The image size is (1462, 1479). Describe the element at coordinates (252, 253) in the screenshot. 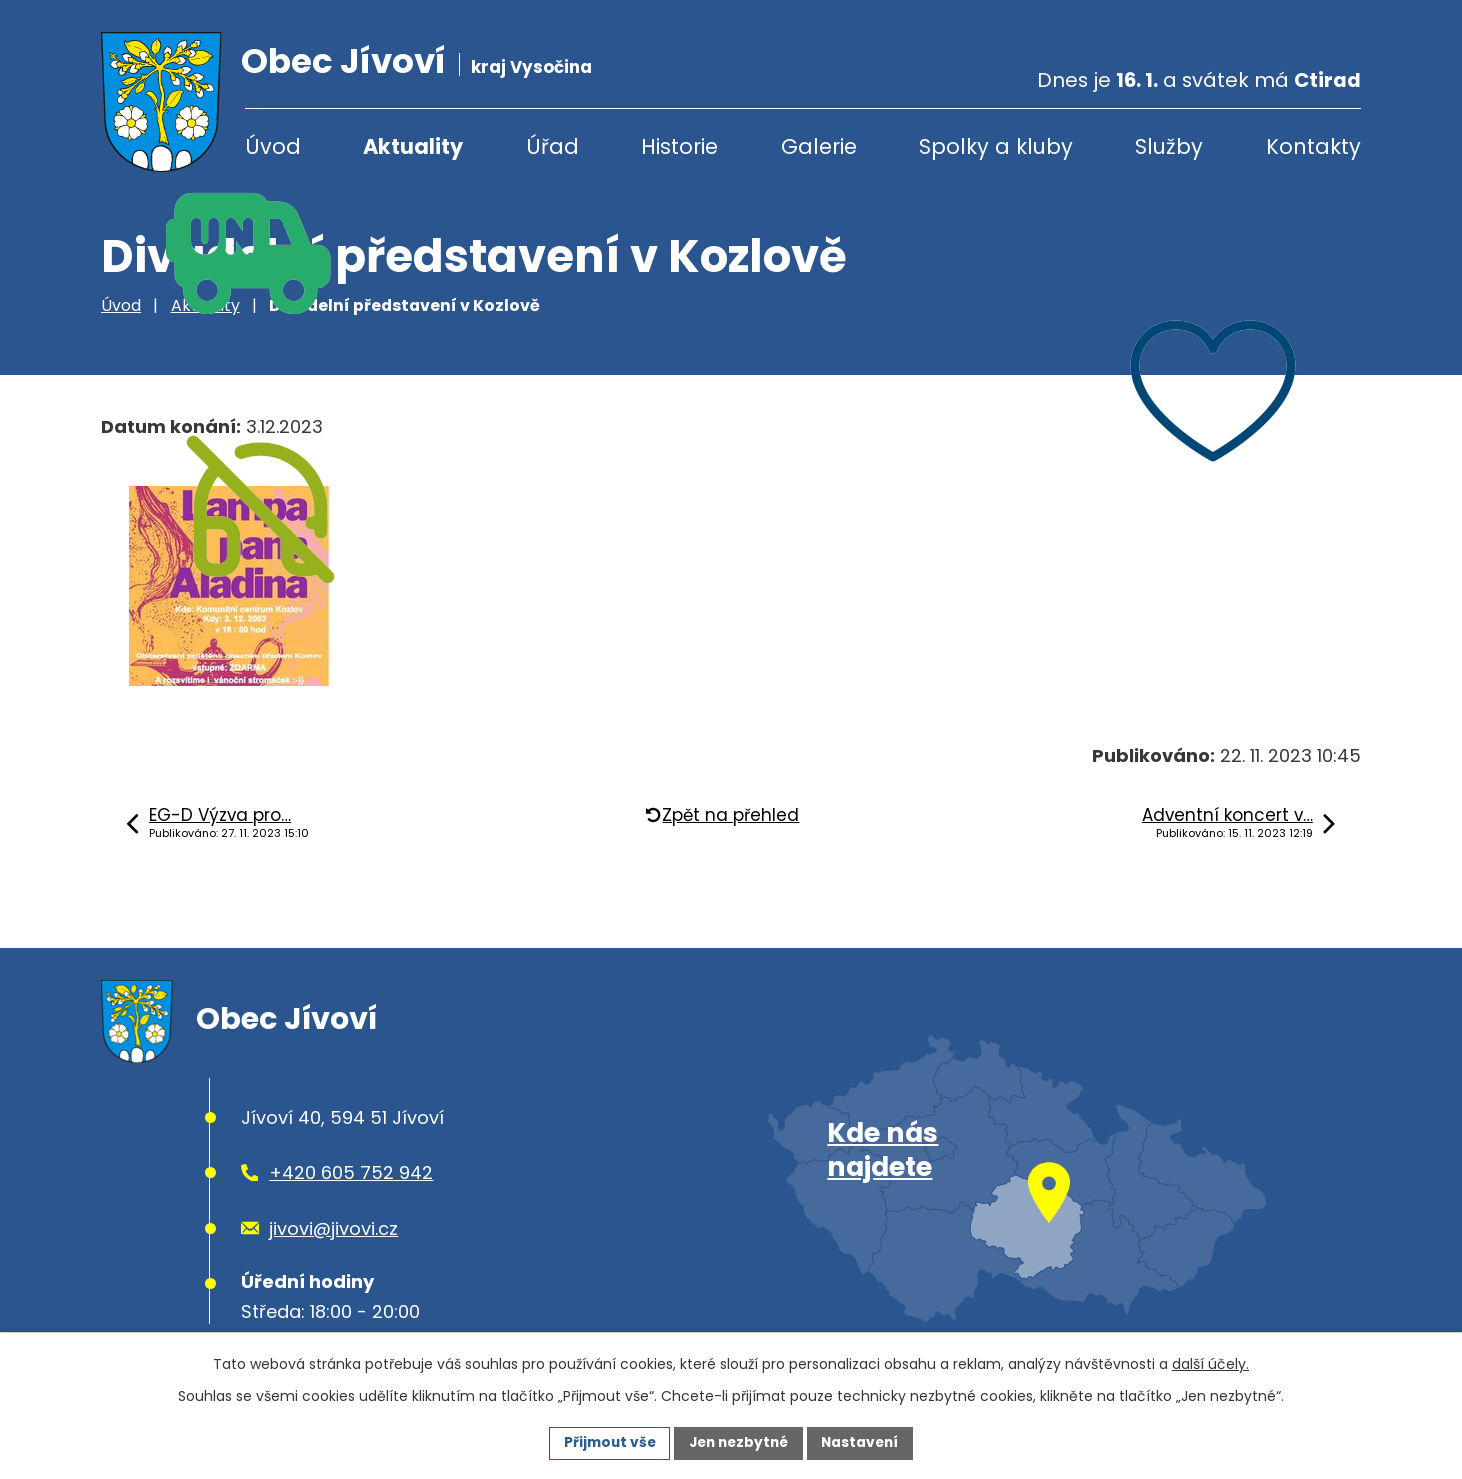

I see `indicates united nations humanitarian aid delivery` at that location.